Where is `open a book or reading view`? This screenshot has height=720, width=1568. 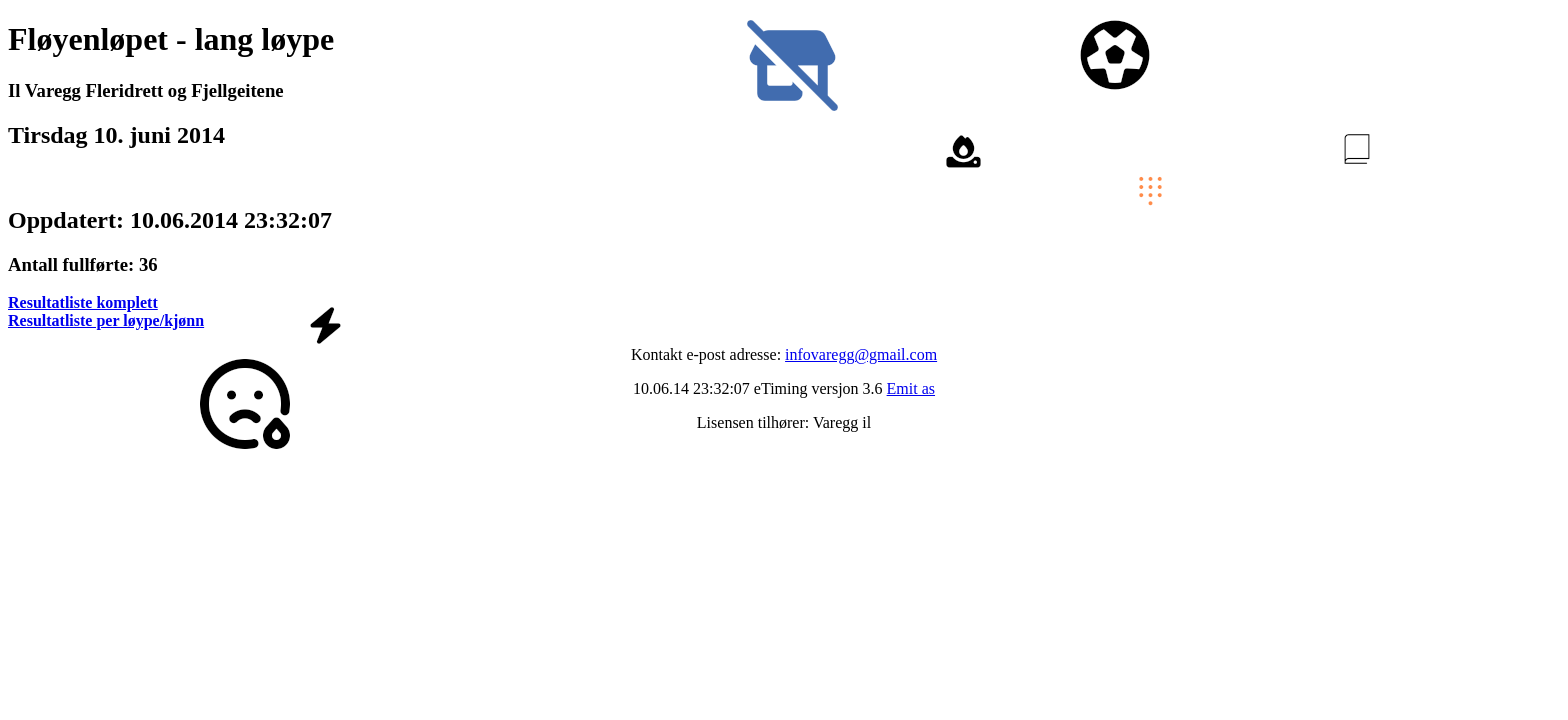 open a book or reading view is located at coordinates (1357, 149).